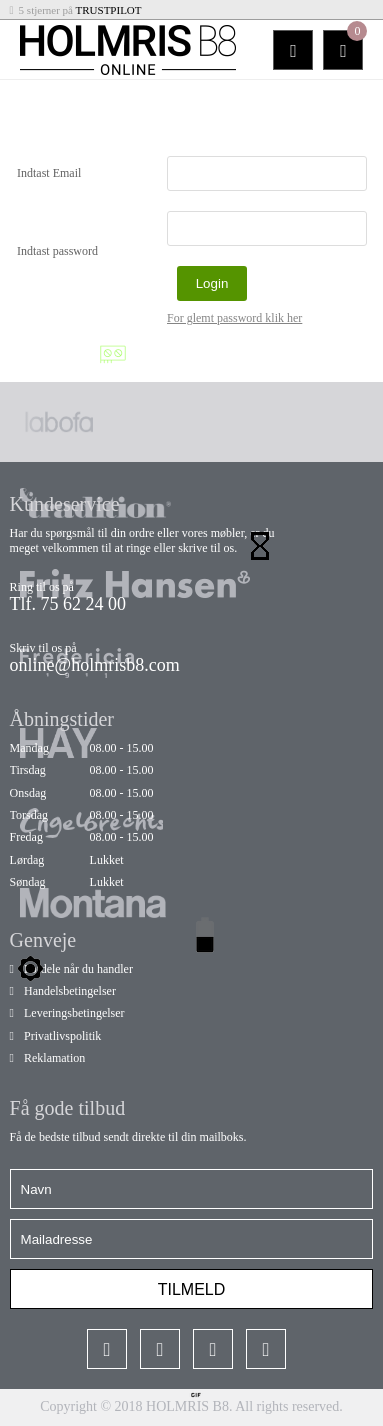 The image size is (383, 1426). What do you see at coordinates (205, 935) in the screenshot?
I see `indicates battery is at 50% charge` at bounding box center [205, 935].